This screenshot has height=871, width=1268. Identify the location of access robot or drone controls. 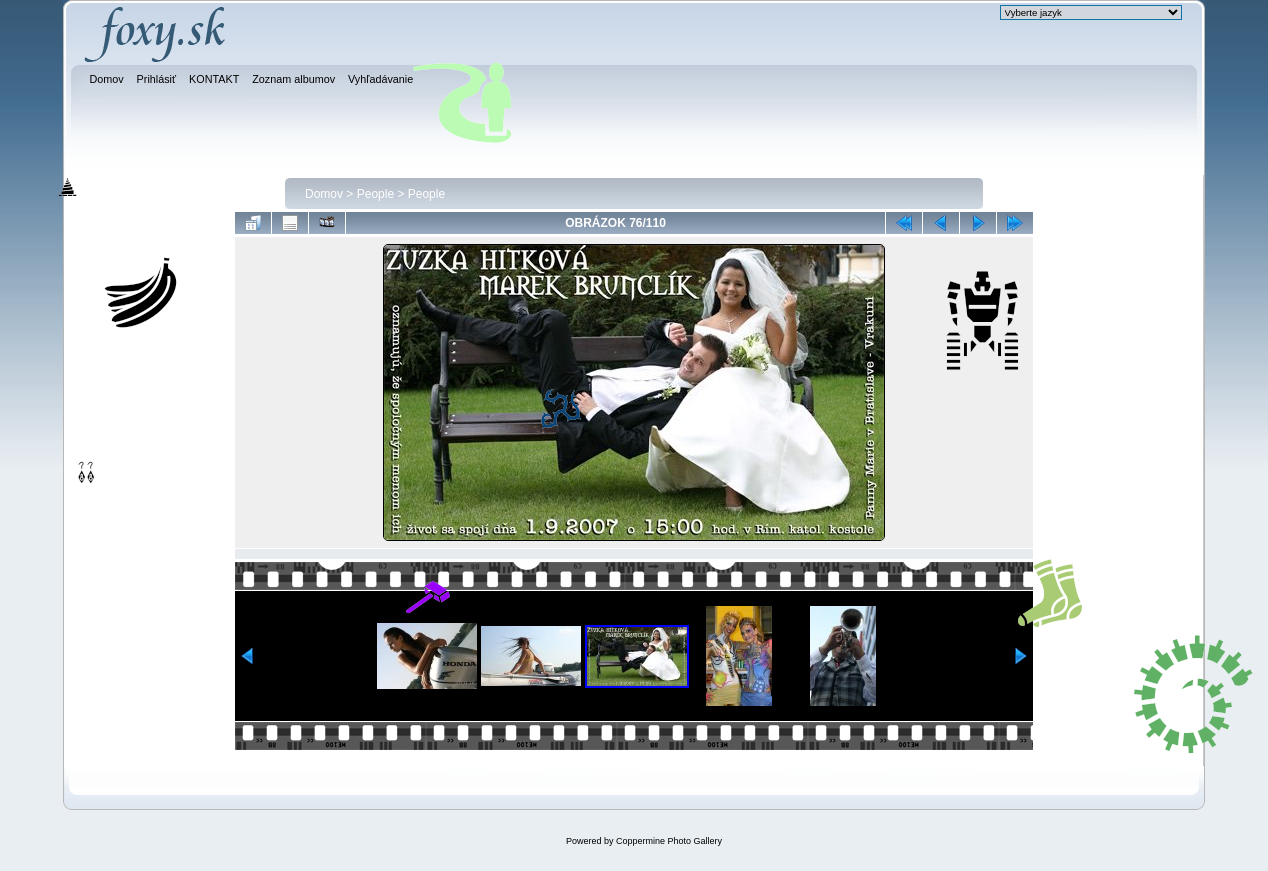
(982, 320).